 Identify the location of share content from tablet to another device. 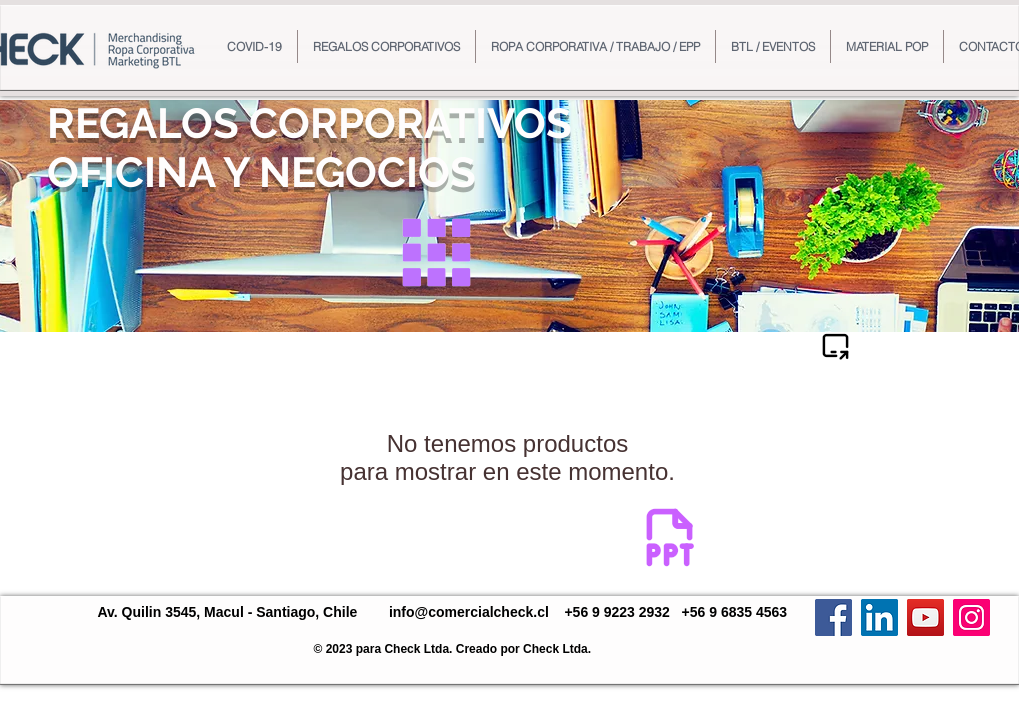
(835, 345).